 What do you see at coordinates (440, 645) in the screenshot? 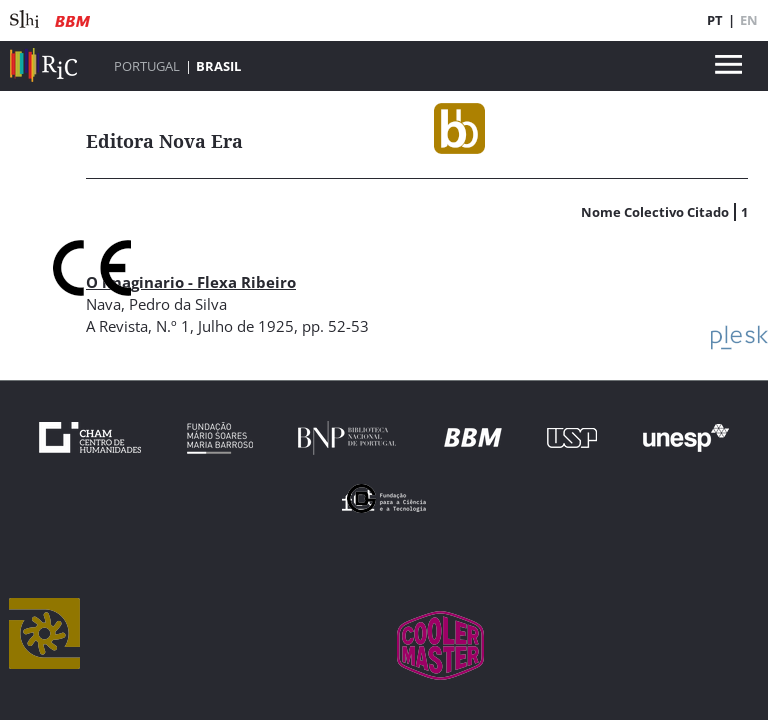
I see `Cooler Master brand logo` at bounding box center [440, 645].